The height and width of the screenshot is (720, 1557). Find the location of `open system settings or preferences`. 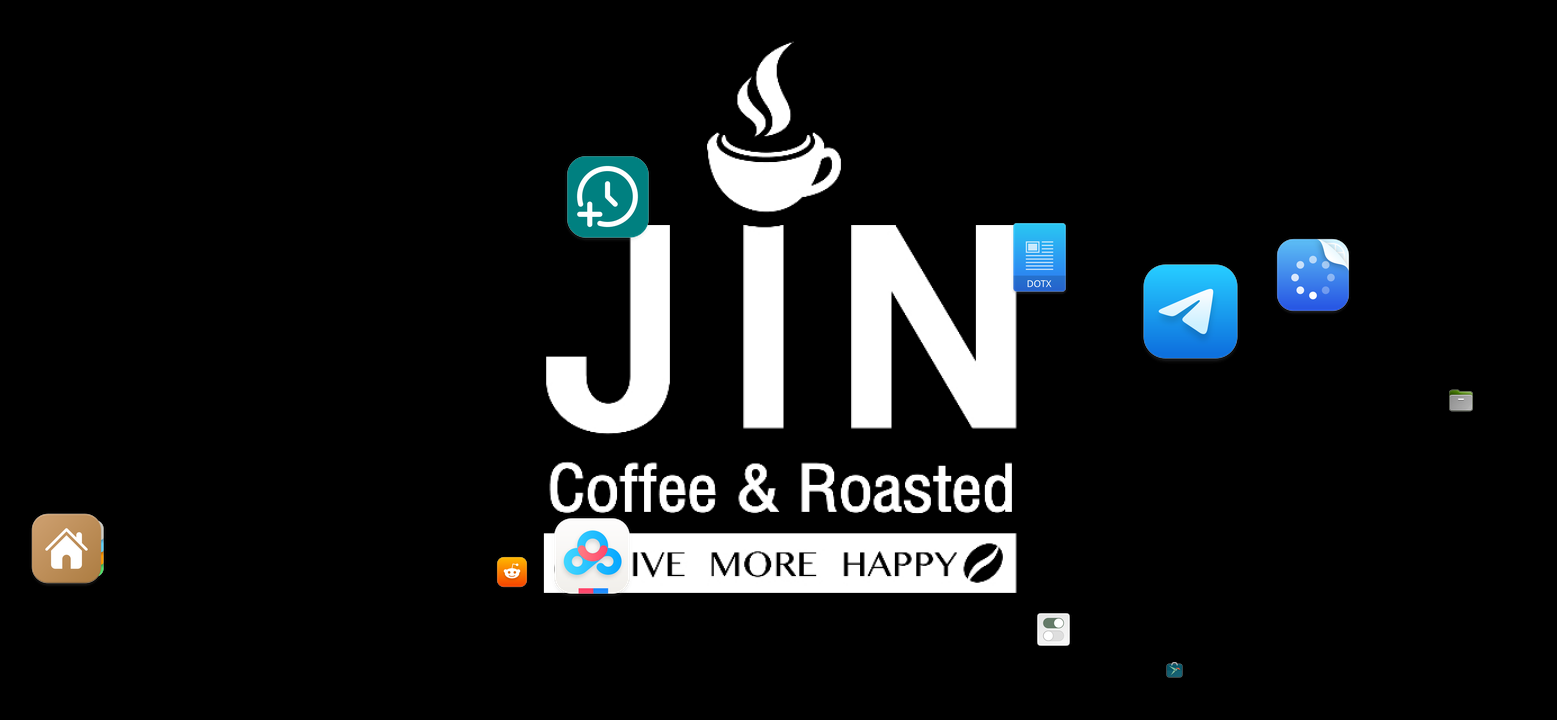

open system settings or preferences is located at coordinates (1053, 629).